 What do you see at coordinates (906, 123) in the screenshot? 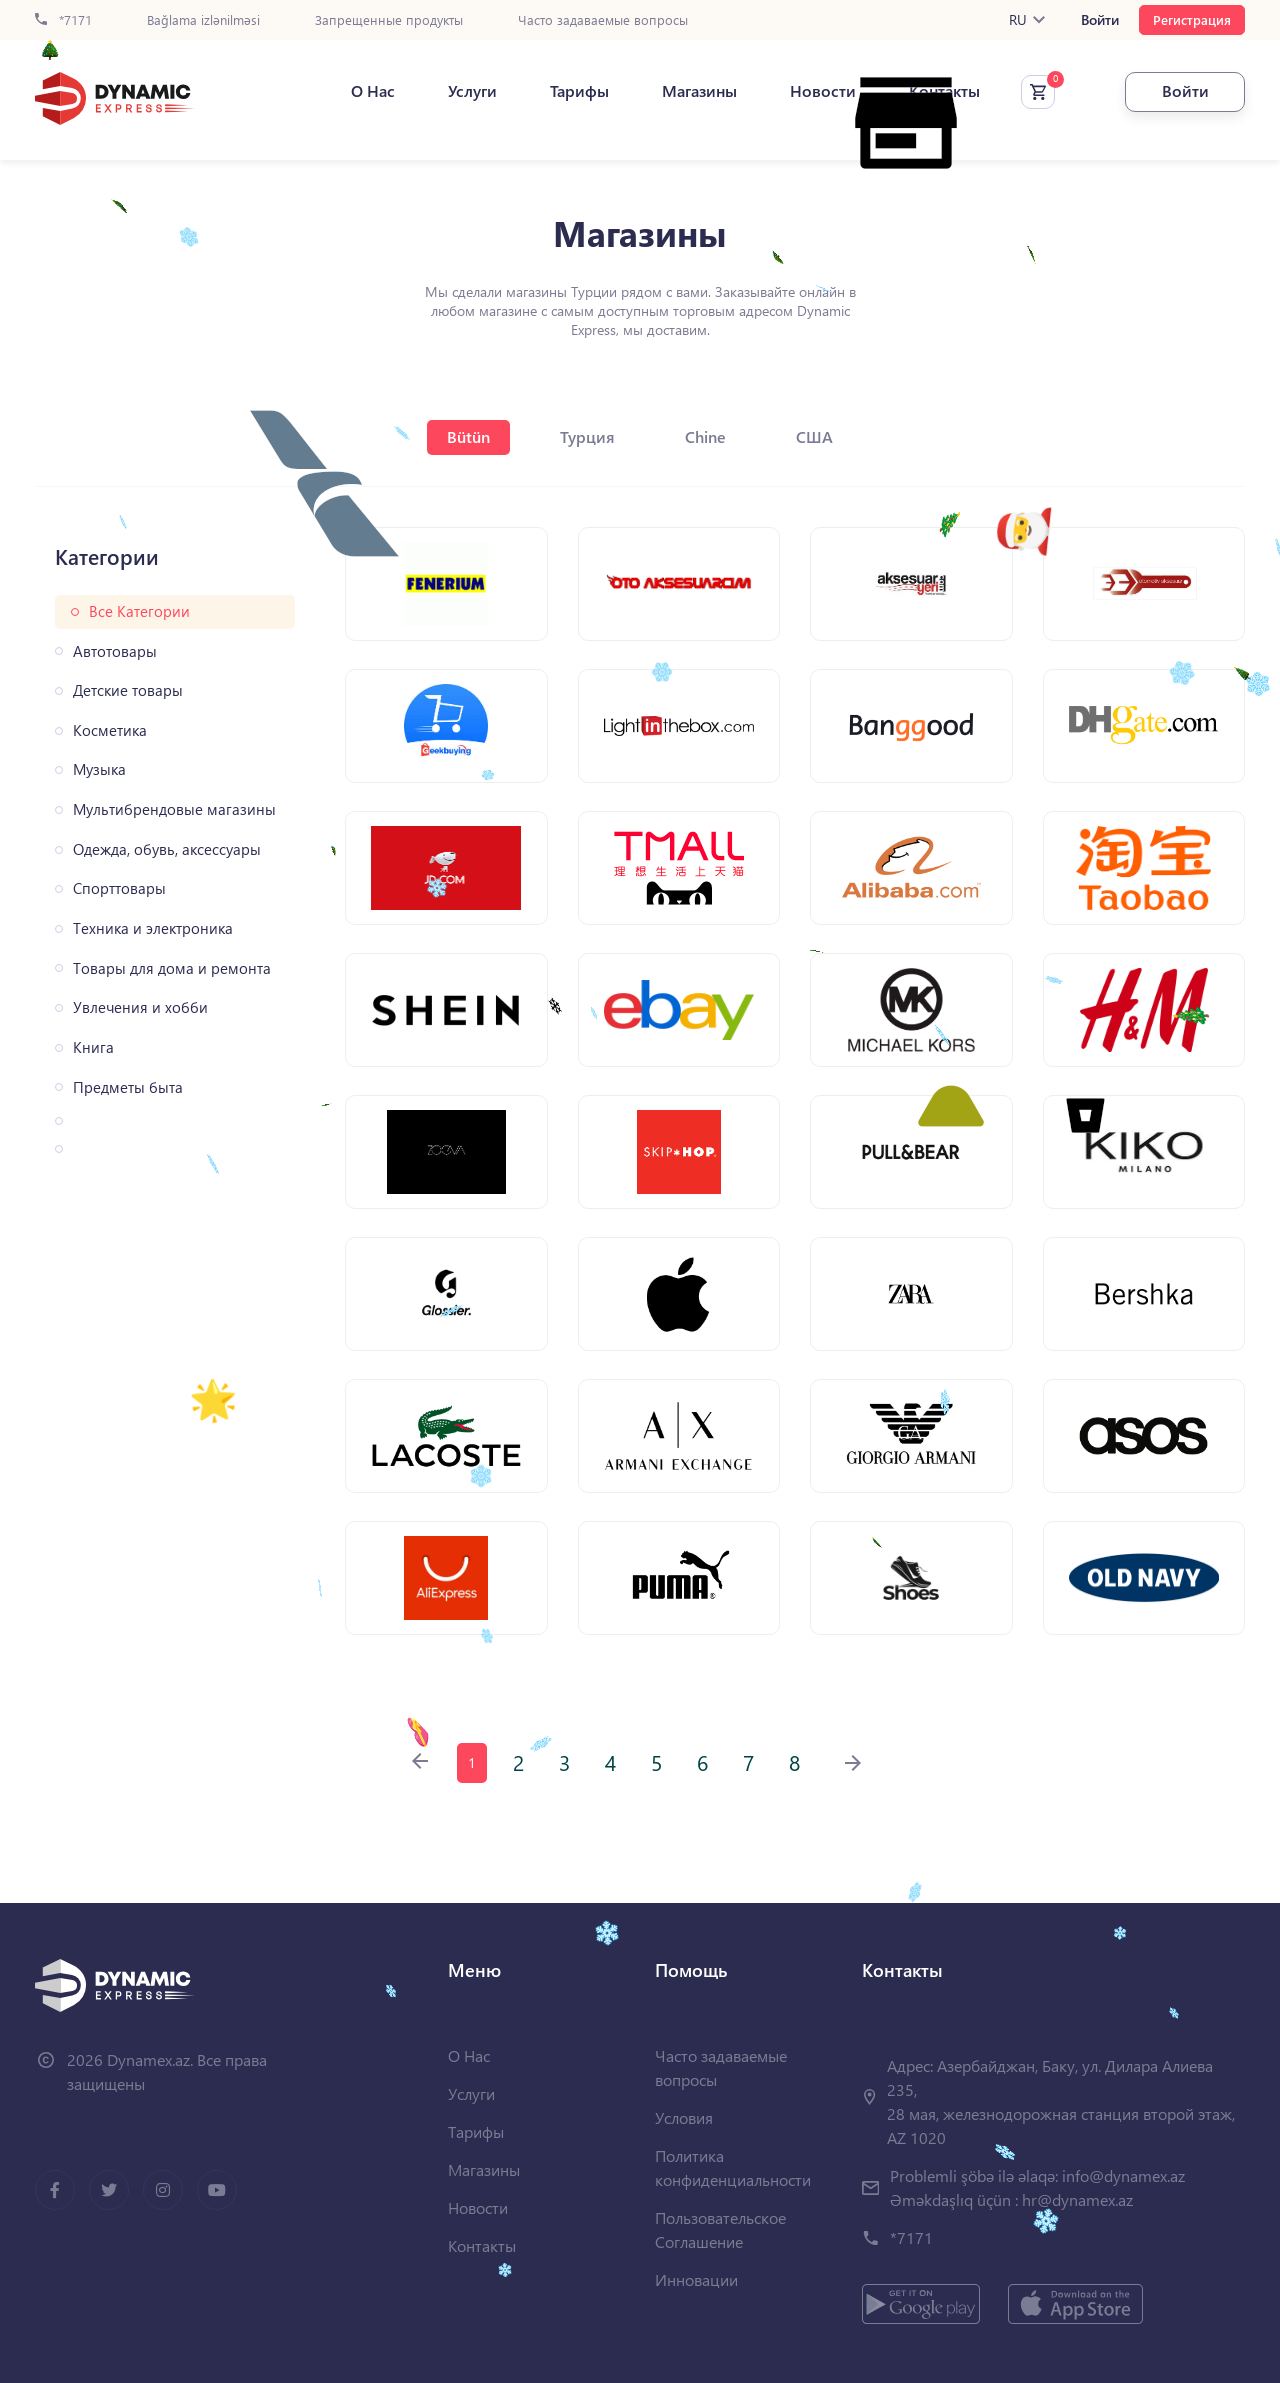
I see `access the store or shop section` at bounding box center [906, 123].